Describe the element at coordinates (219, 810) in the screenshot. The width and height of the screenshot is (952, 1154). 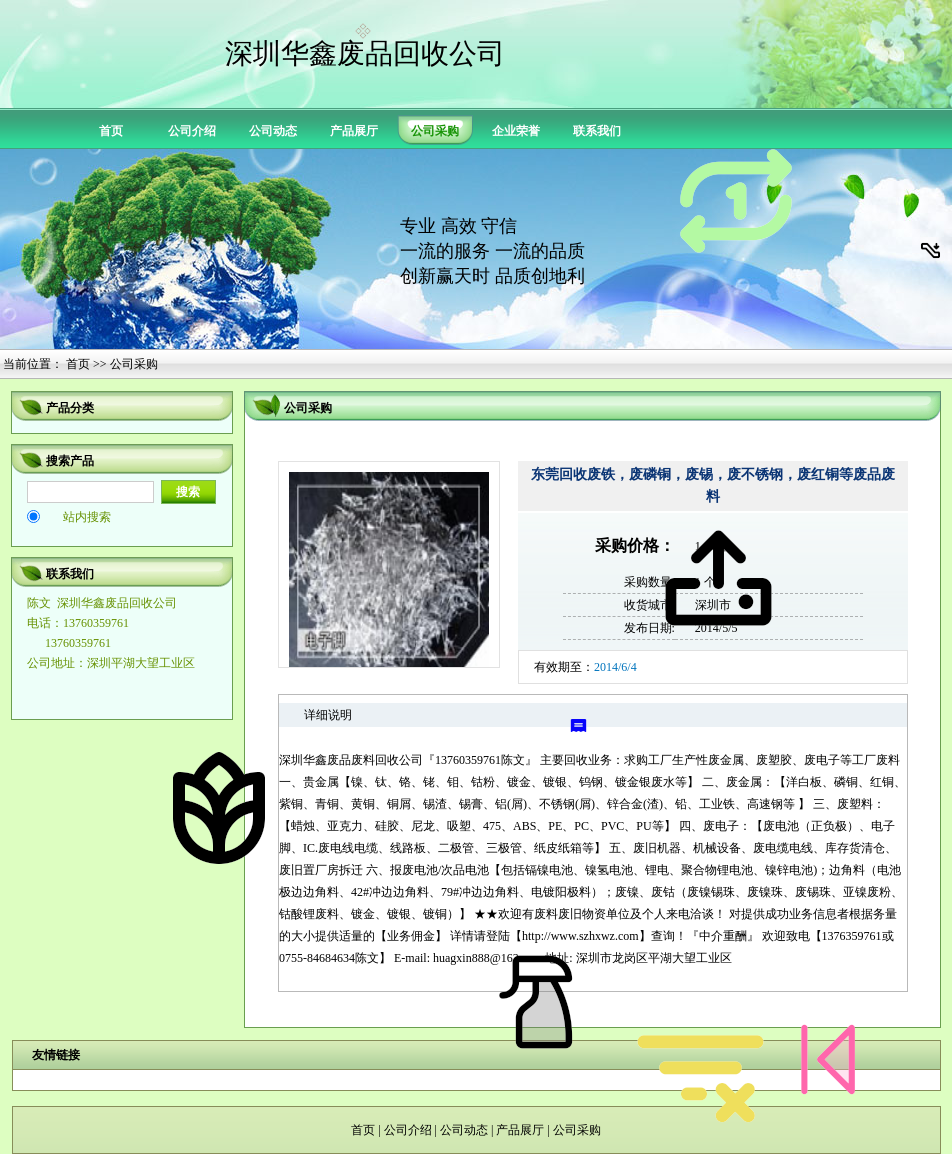
I see `indicates grain or wheat-based ingredients` at that location.